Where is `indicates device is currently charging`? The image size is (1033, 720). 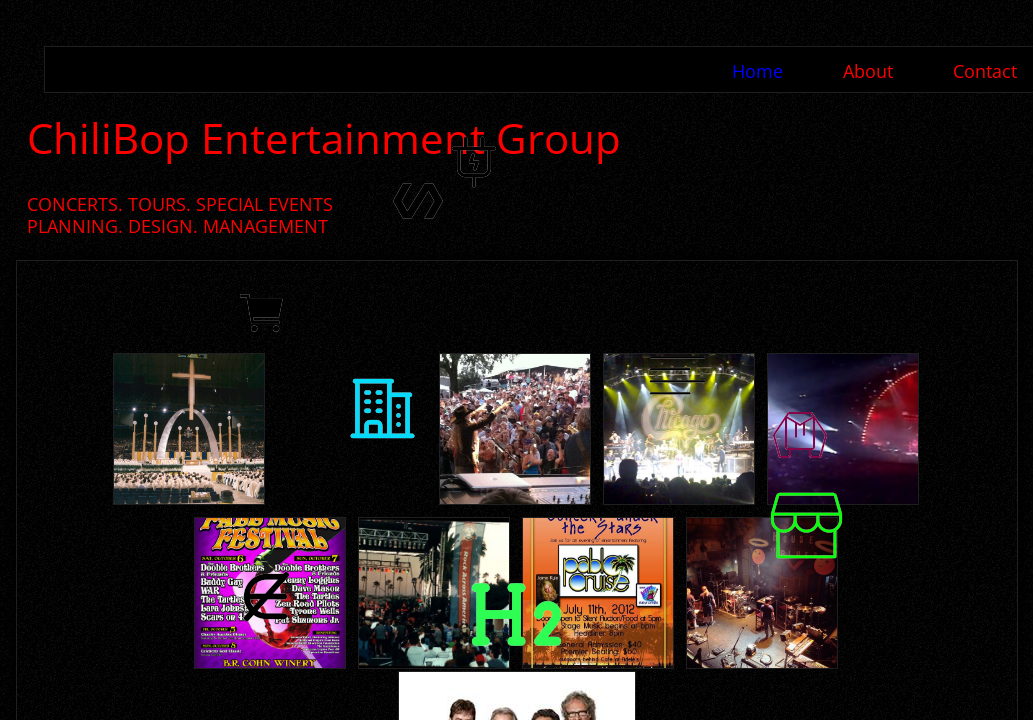 indicates device is currently charging is located at coordinates (474, 162).